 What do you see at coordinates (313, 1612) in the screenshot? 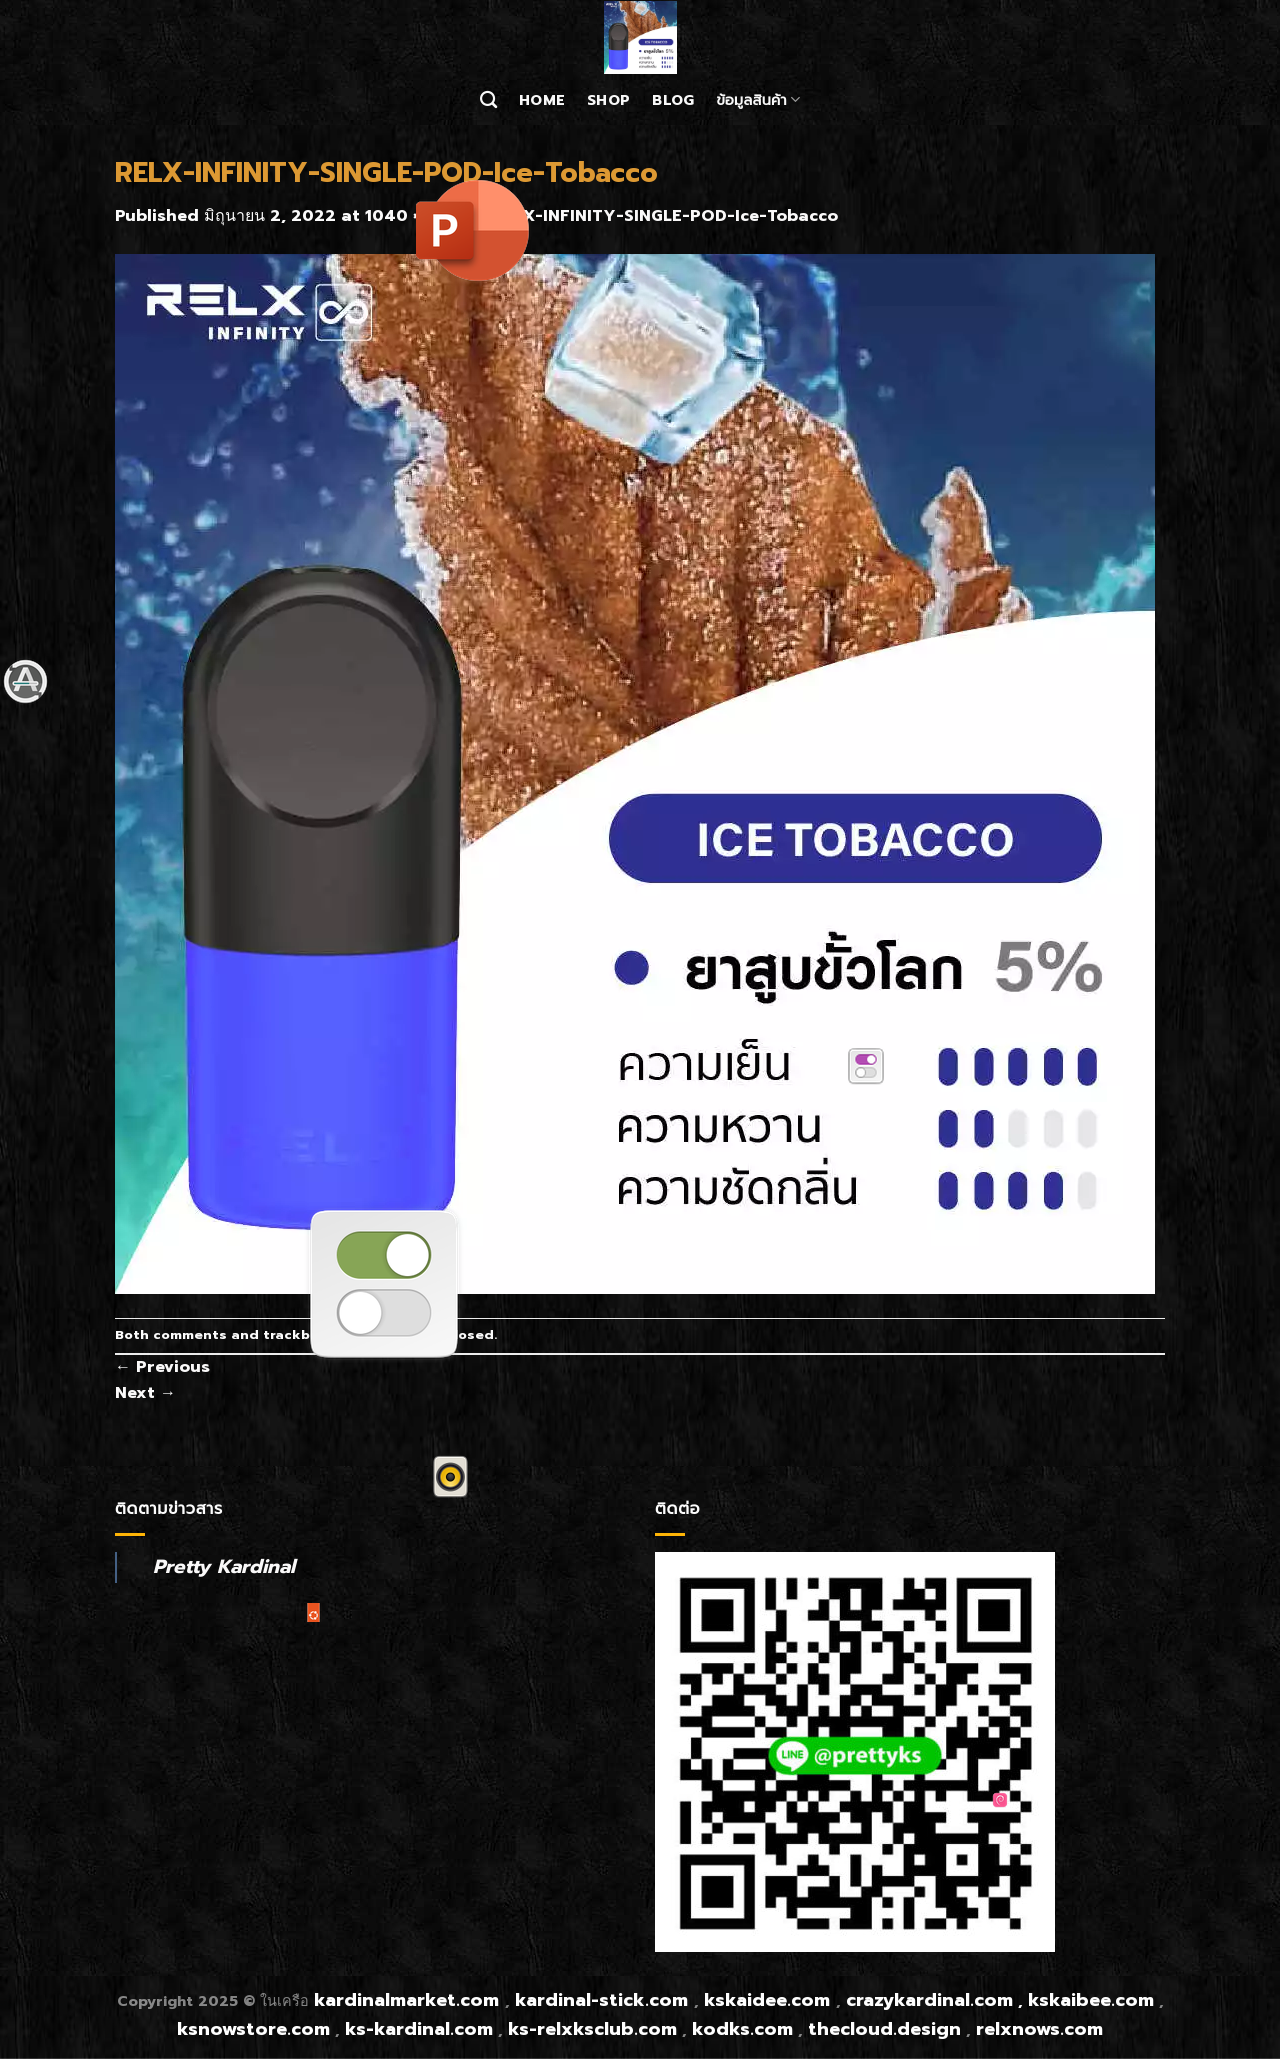
I see `open the ubuntu system menu` at bounding box center [313, 1612].